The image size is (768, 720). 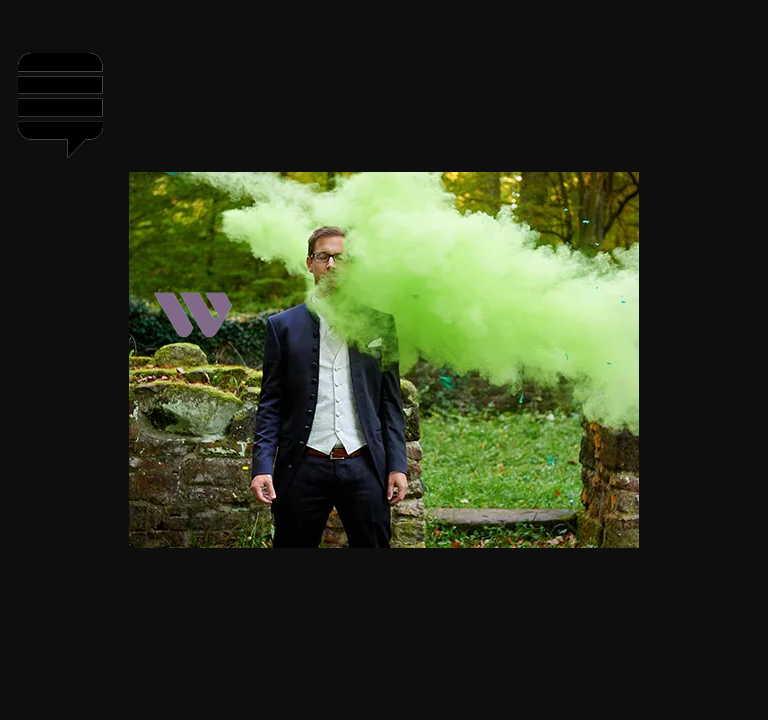 What do you see at coordinates (60, 105) in the screenshot?
I see `visit stack exchange community` at bounding box center [60, 105].